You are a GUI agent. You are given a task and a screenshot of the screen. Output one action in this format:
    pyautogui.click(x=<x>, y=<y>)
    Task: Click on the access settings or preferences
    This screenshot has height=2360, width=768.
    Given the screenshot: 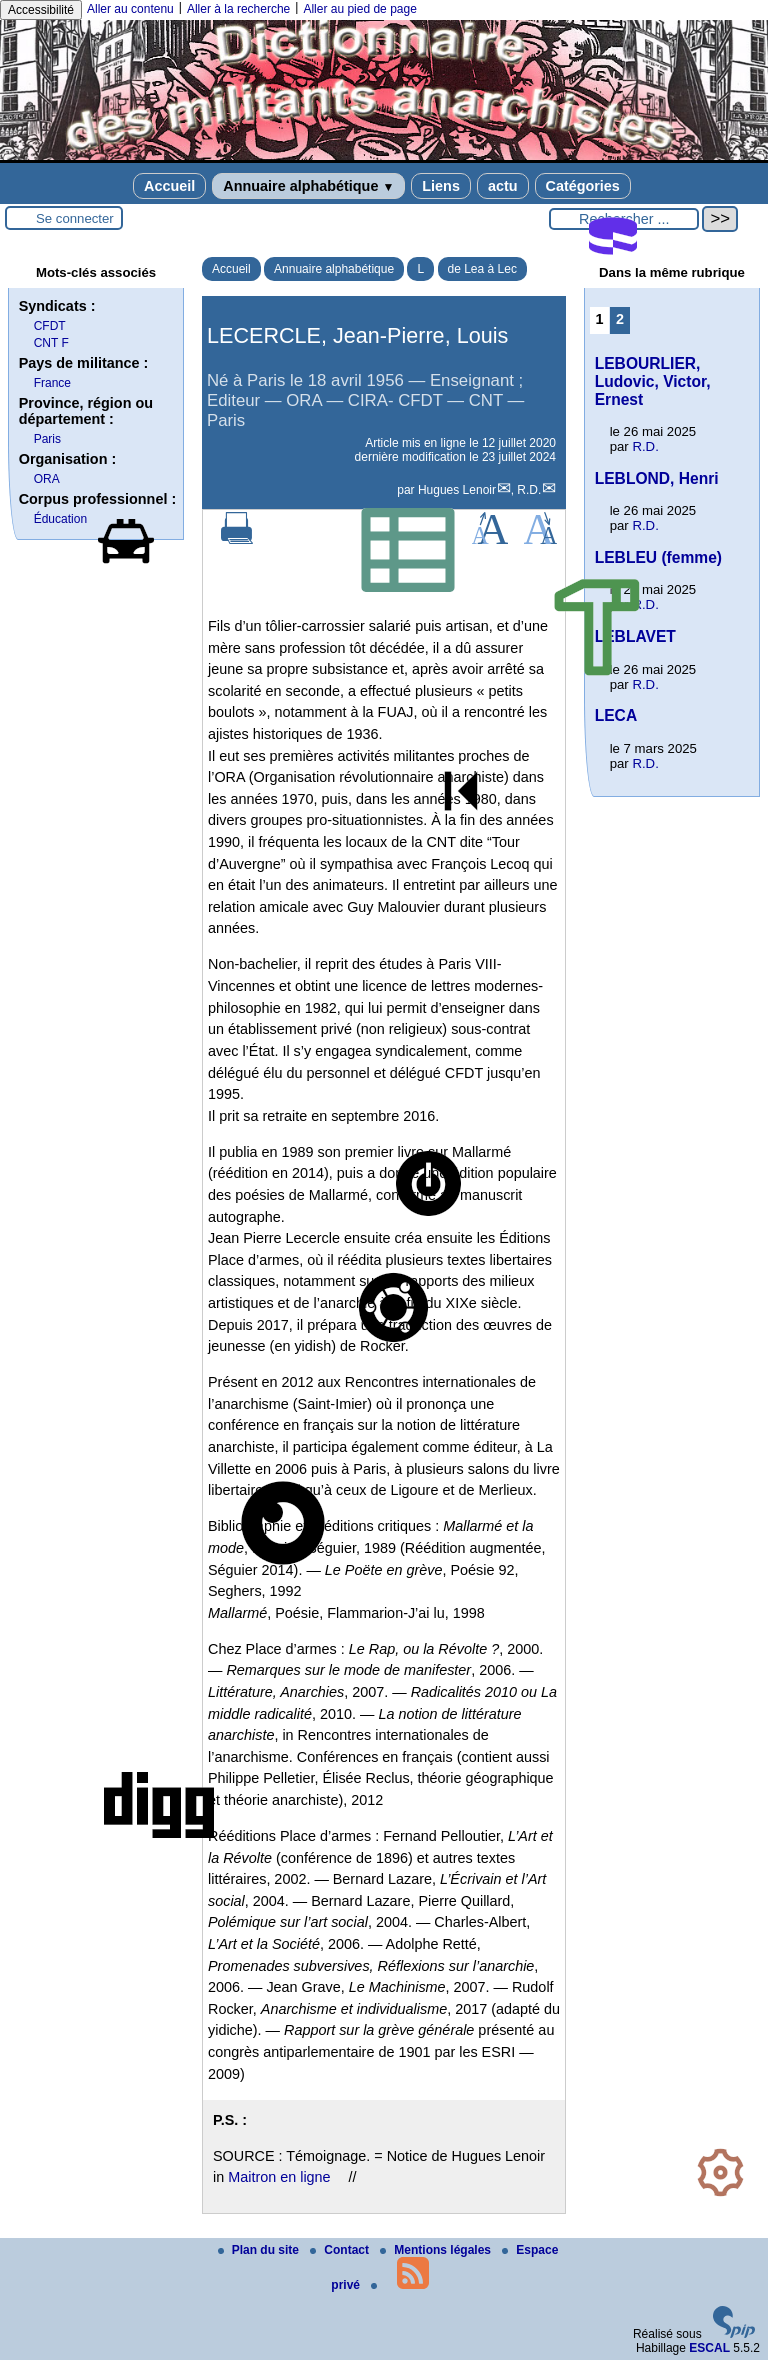 What is the action you would take?
    pyautogui.click(x=720, y=2172)
    